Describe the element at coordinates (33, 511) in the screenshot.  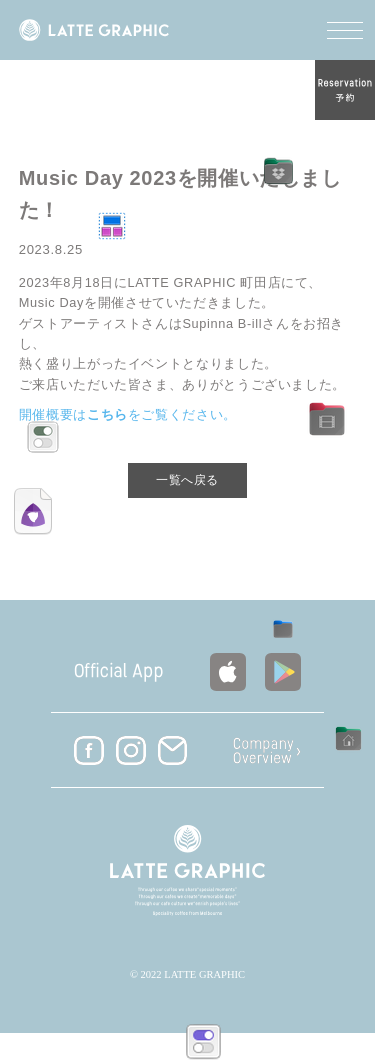
I see `meson build system configuration file` at that location.